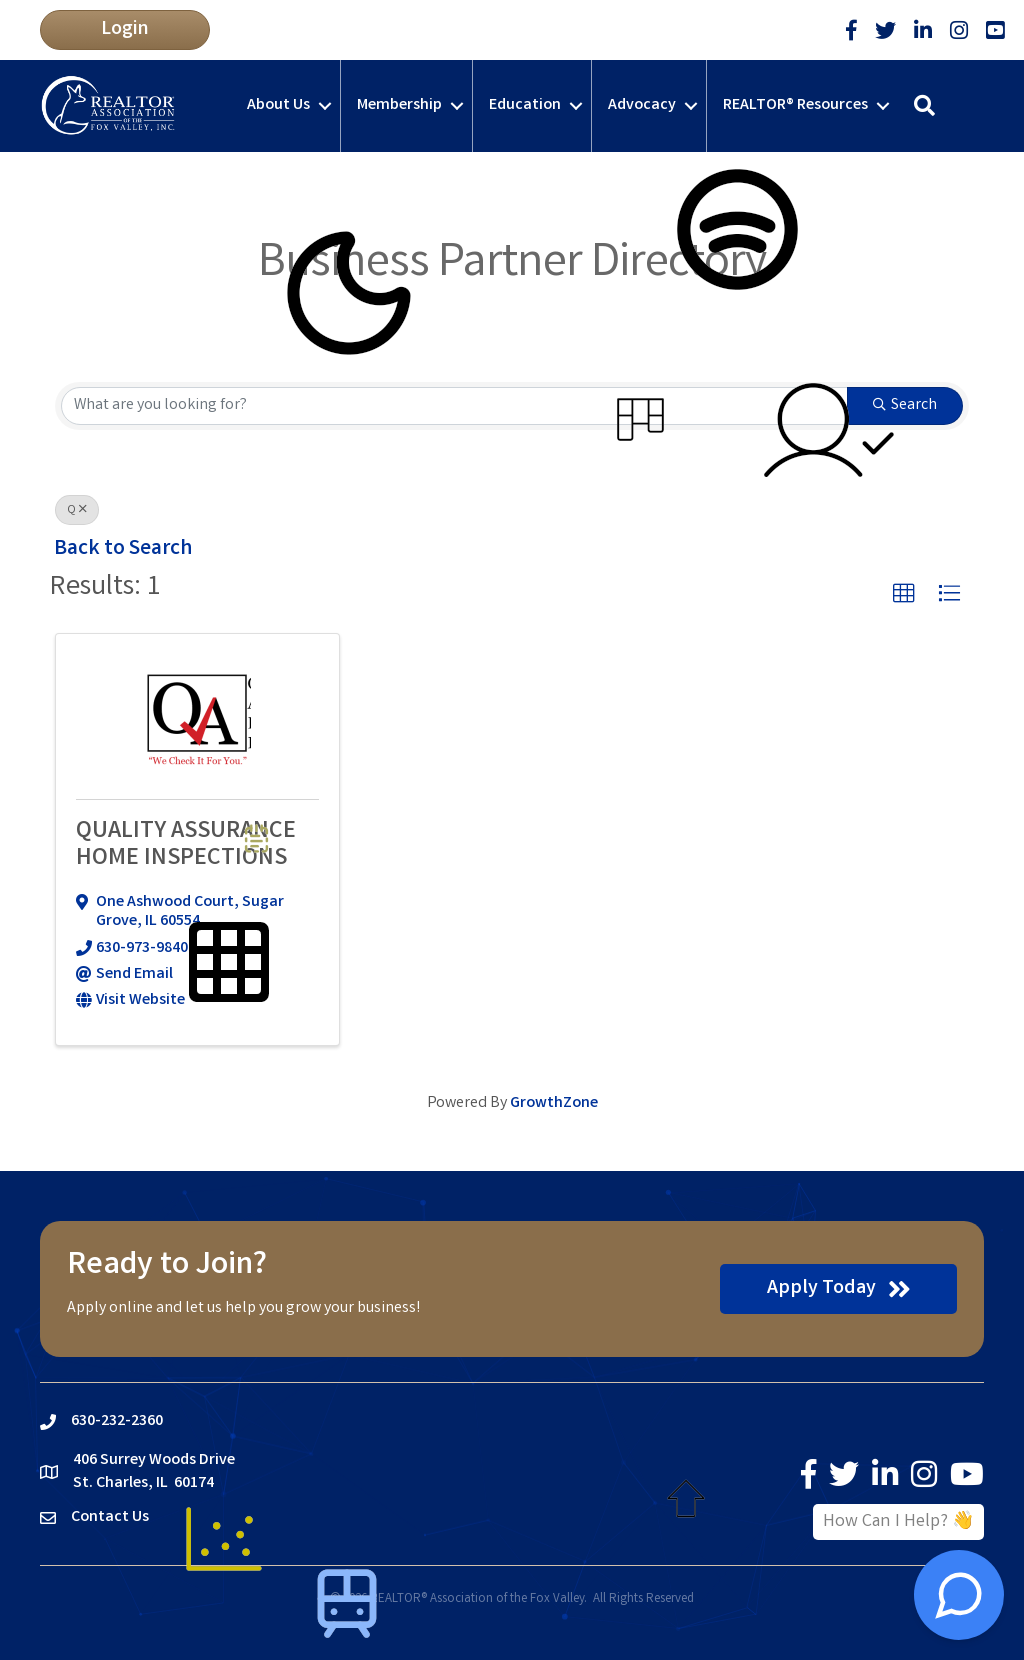  What do you see at coordinates (256, 838) in the screenshot?
I see `draft or unsaved document` at bounding box center [256, 838].